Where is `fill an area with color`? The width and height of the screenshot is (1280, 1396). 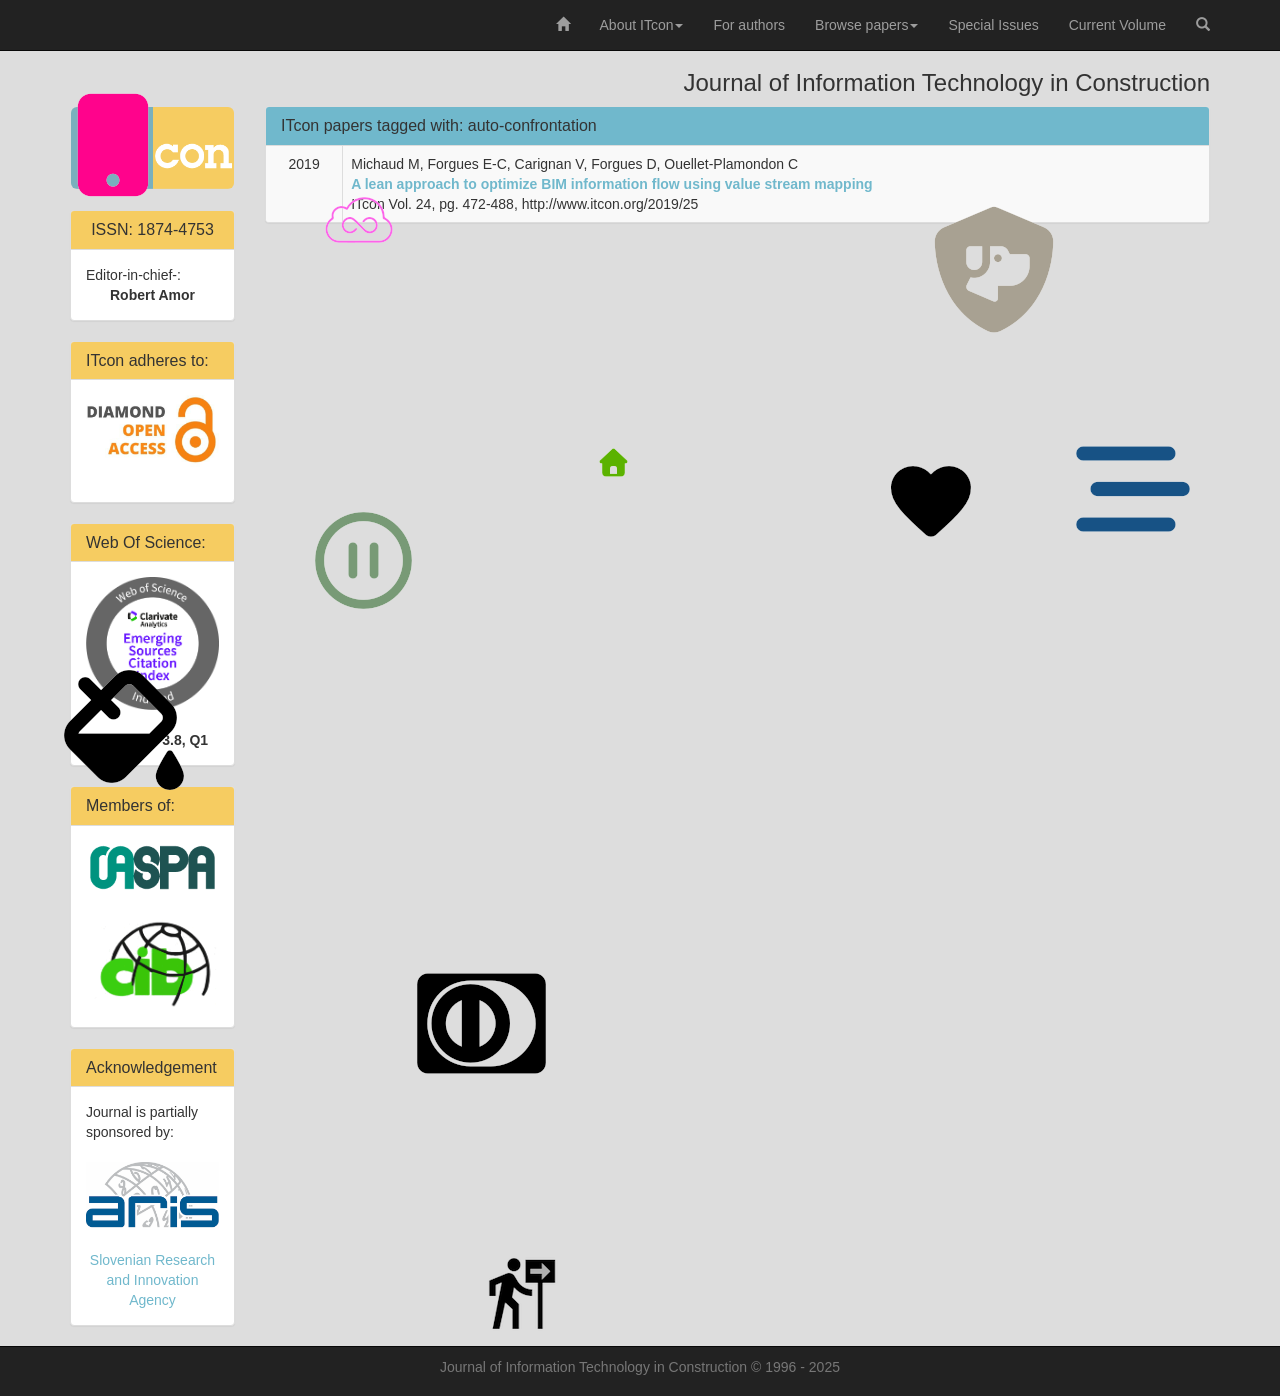
fill an area with color is located at coordinates (120, 726).